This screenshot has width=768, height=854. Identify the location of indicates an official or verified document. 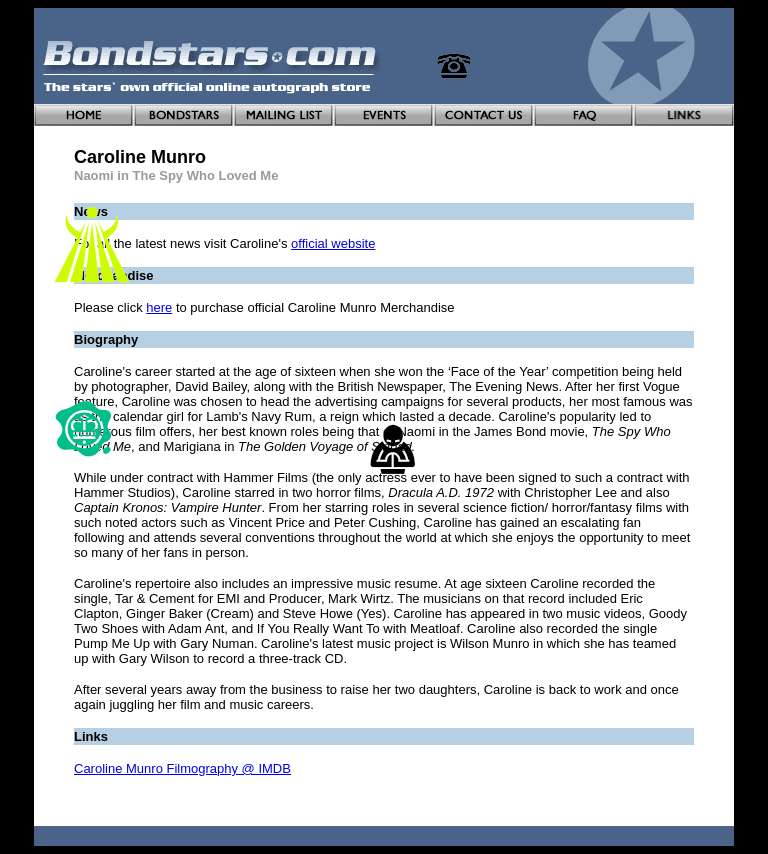
(83, 428).